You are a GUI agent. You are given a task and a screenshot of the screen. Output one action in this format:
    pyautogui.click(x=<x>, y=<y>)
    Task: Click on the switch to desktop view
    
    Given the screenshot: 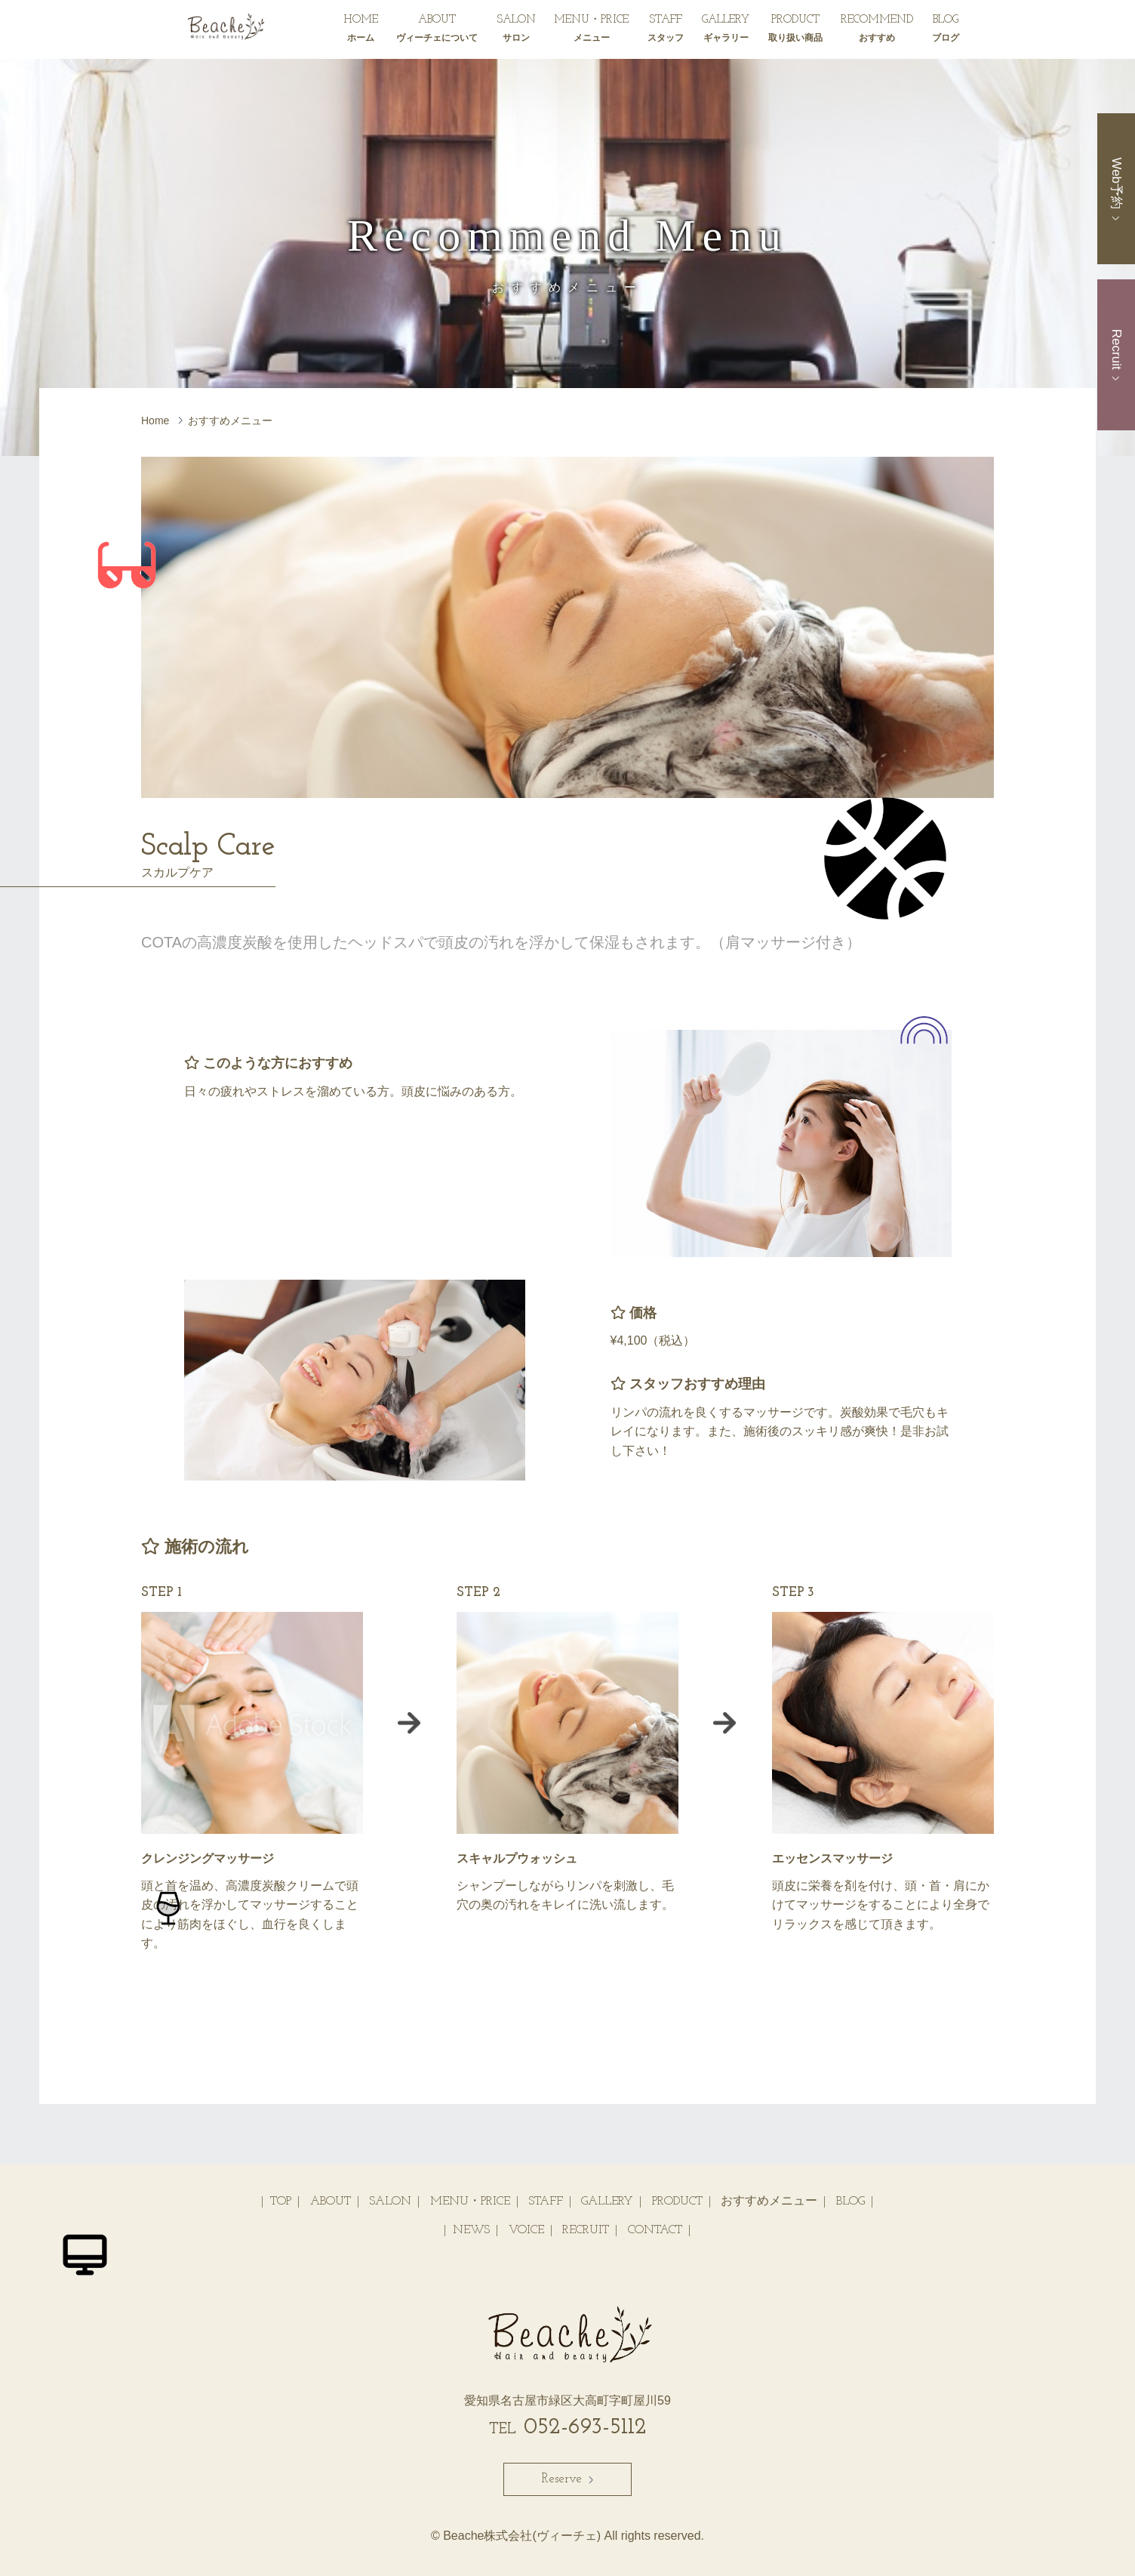 What is the action you would take?
    pyautogui.click(x=85, y=2253)
    